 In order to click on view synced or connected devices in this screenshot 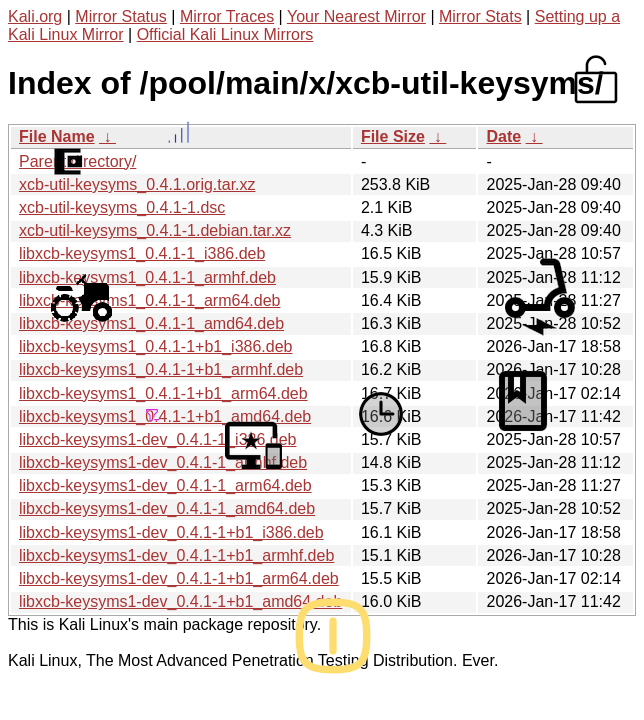, I will do `click(253, 445)`.